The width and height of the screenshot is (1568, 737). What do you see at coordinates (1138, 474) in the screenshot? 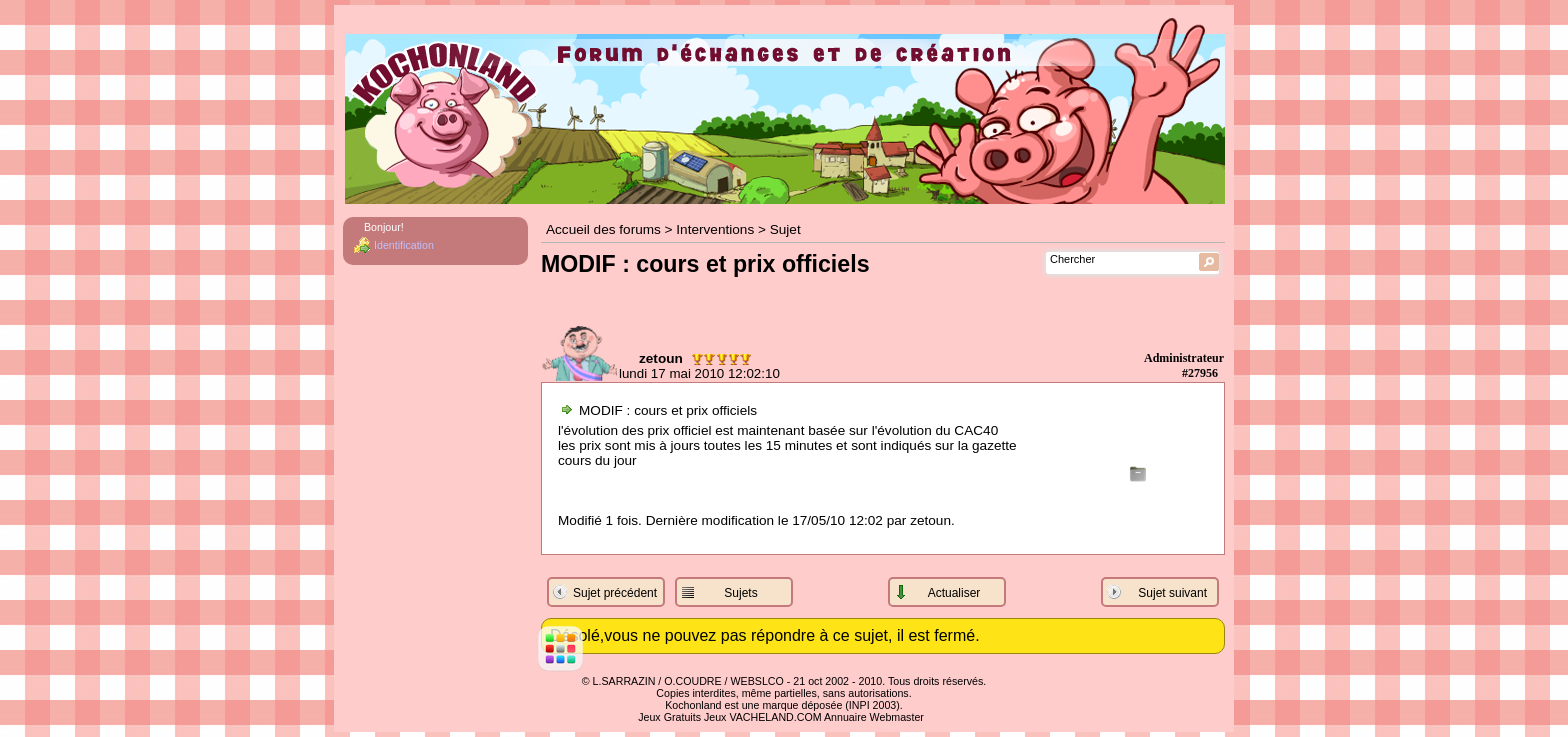
I see `open the file manager application` at bounding box center [1138, 474].